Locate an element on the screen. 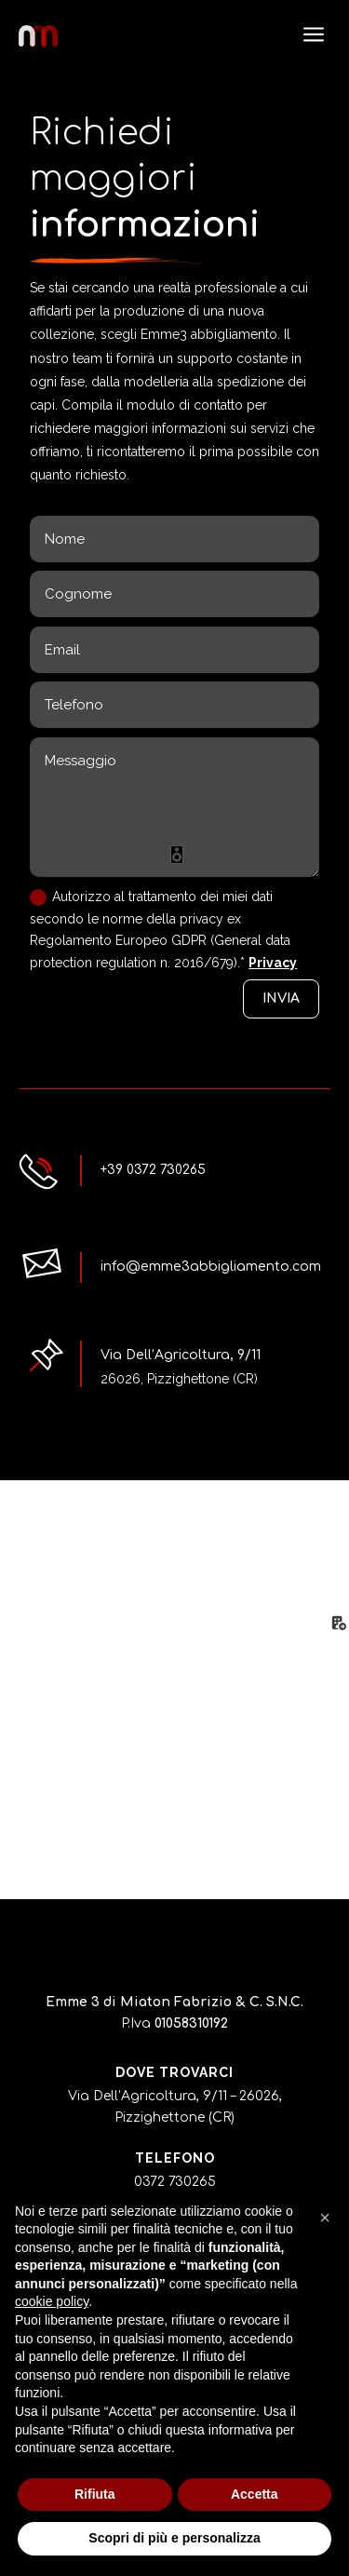 This screenshot has width=349, height=2576. adjust speaker or audio output settings is located at coordinates (177, 855).